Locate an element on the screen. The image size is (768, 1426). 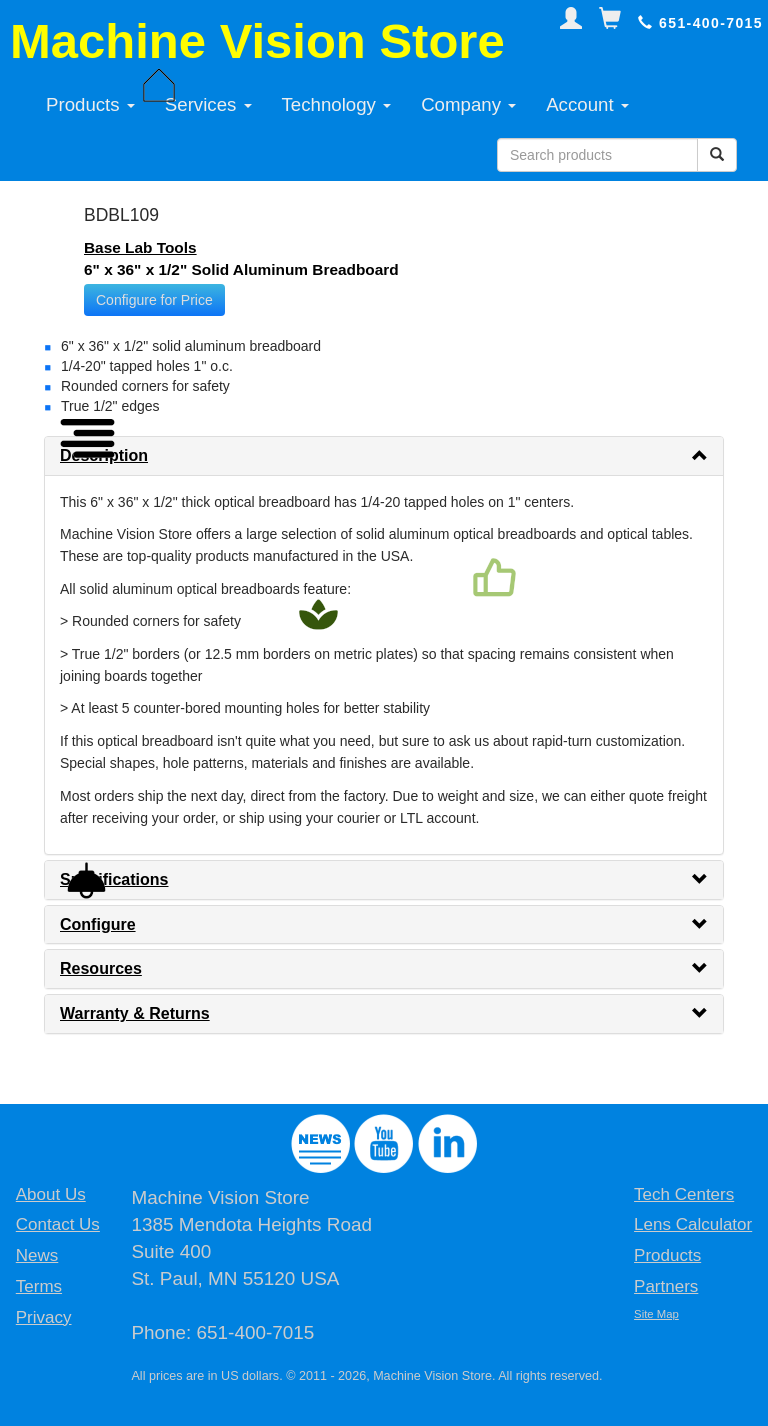
toggle pendant lamp on or off is located at coordinates (86, 882).